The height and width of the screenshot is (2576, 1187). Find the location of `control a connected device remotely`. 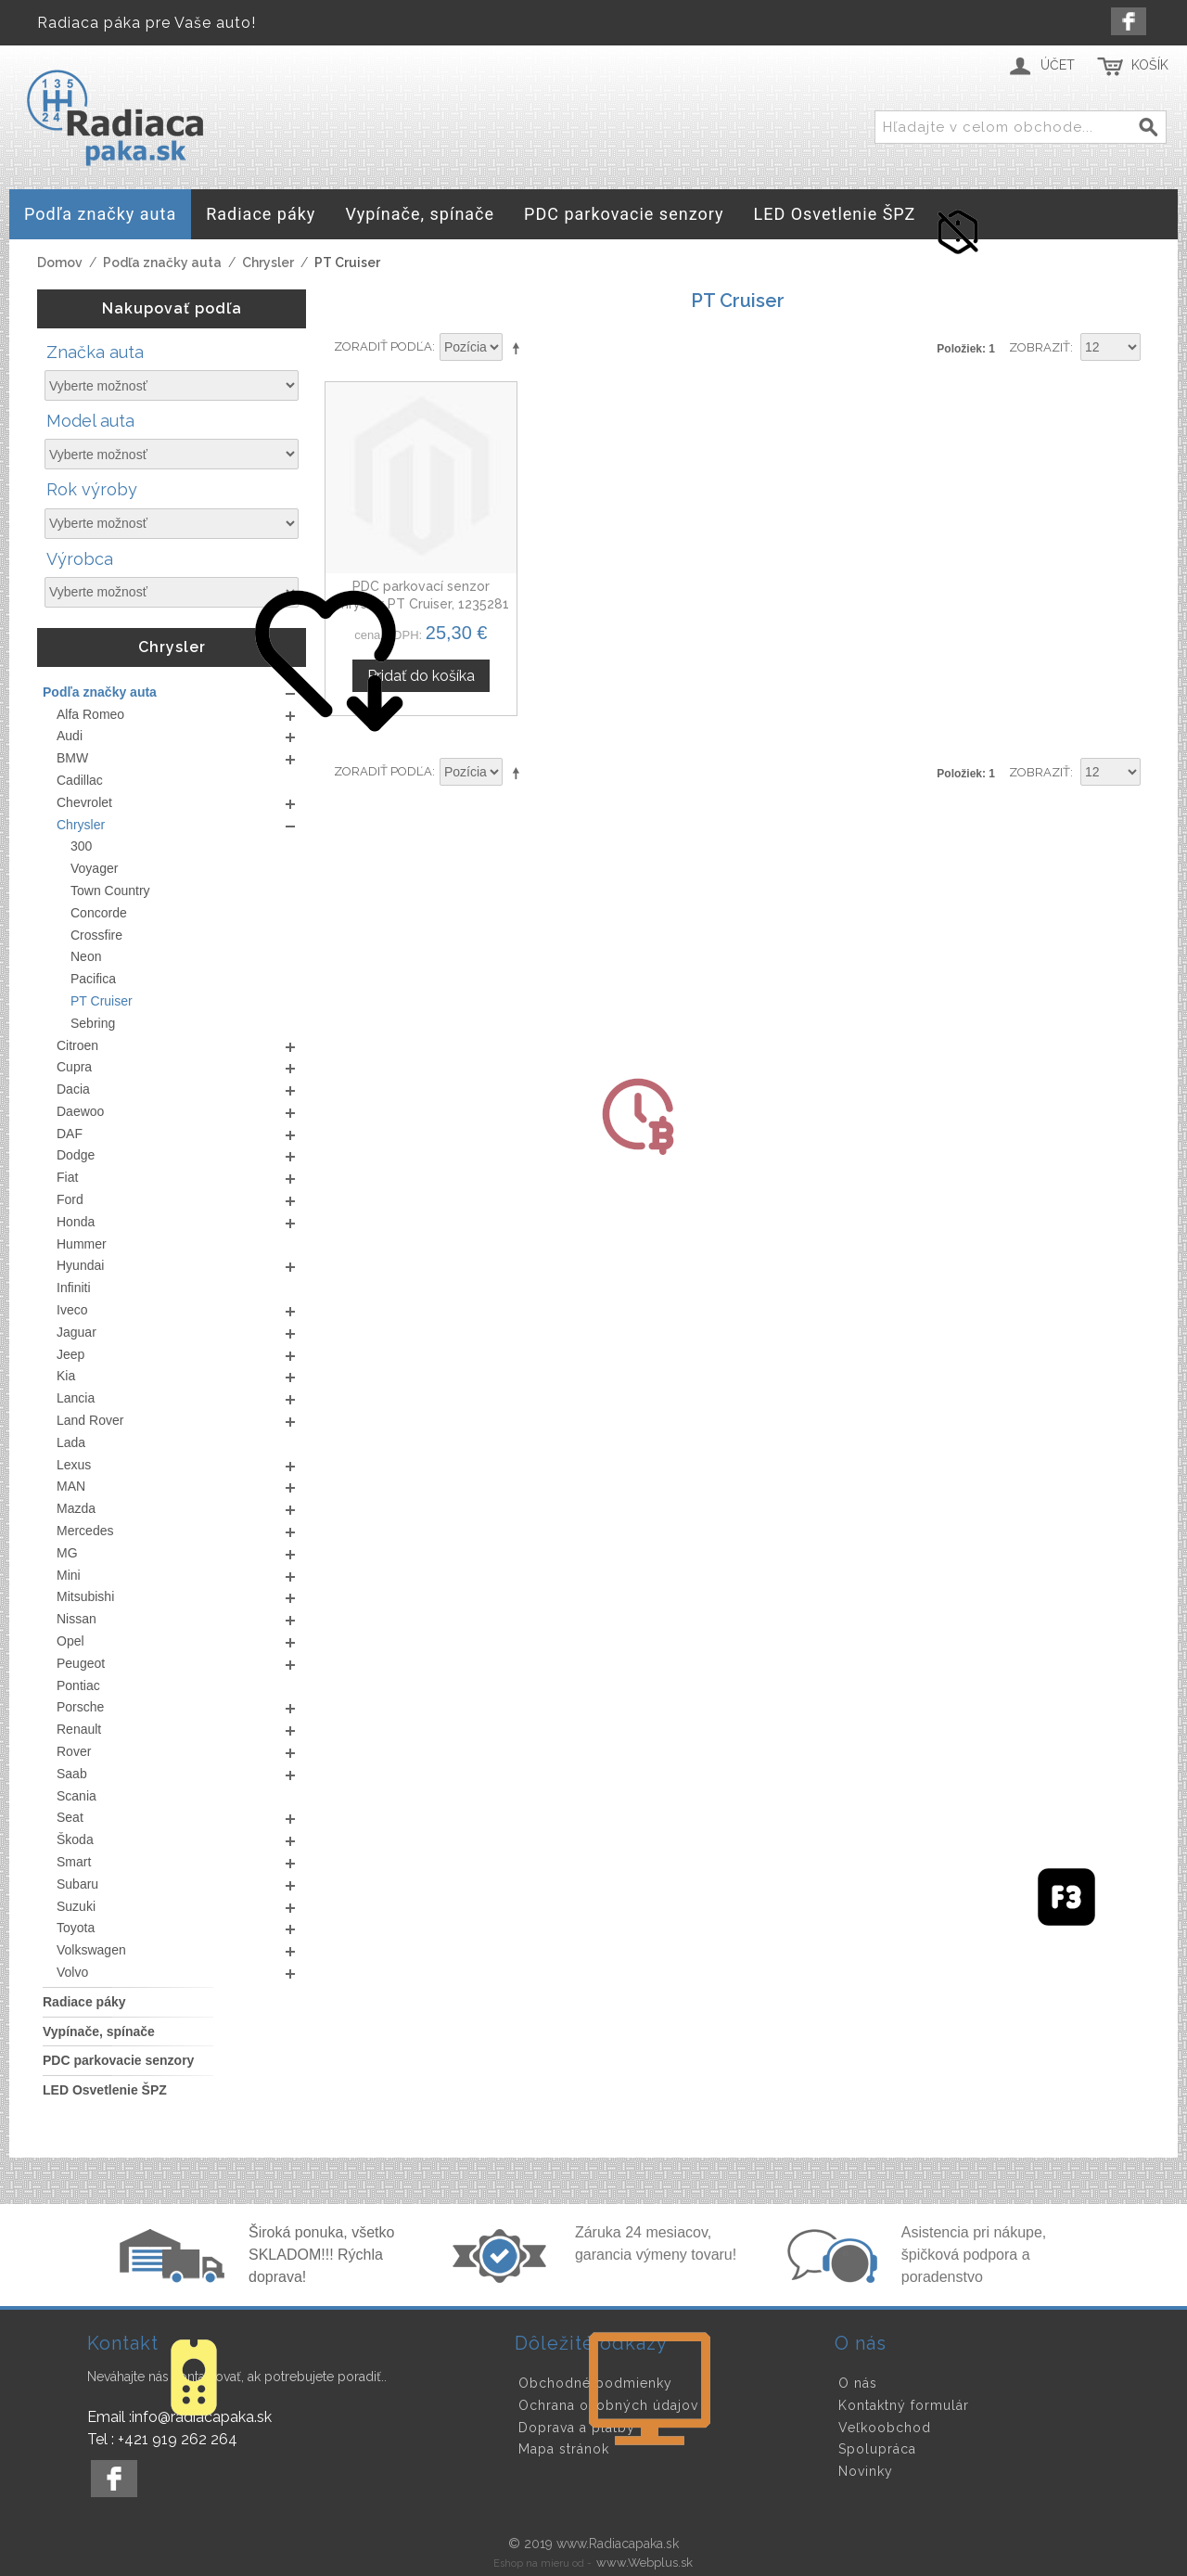

control a connected device remotely is located at coordinates (194, 2377).